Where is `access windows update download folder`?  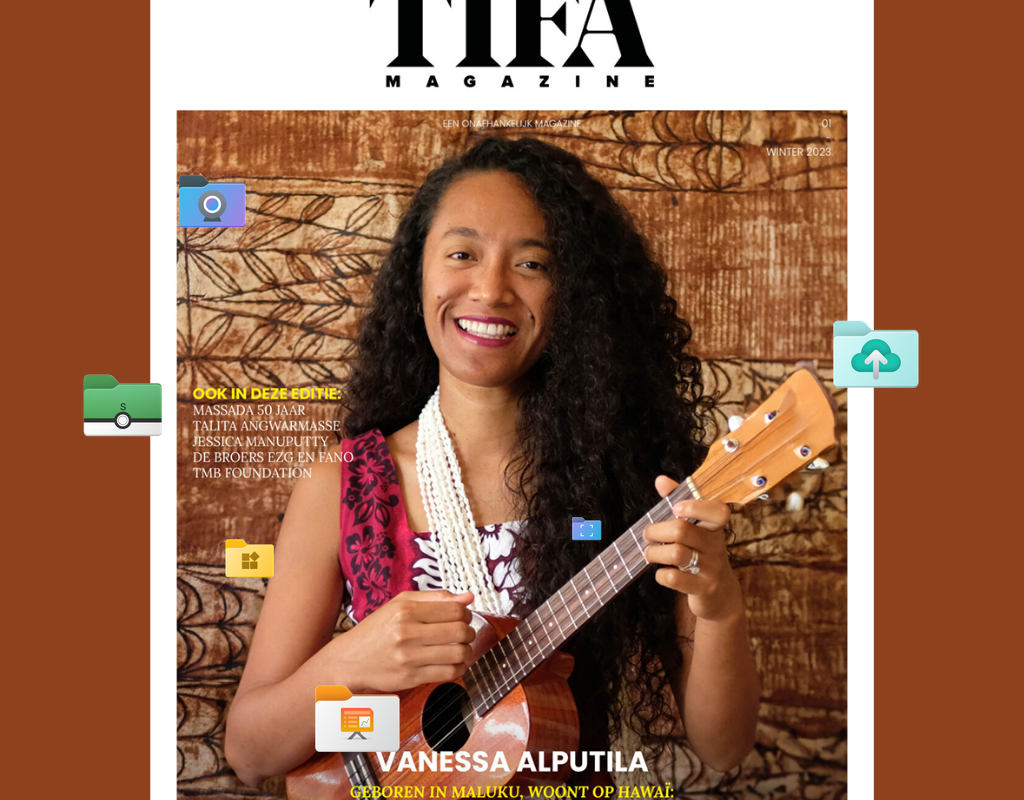 access windows update download folder is located at coordinates (875, 356).